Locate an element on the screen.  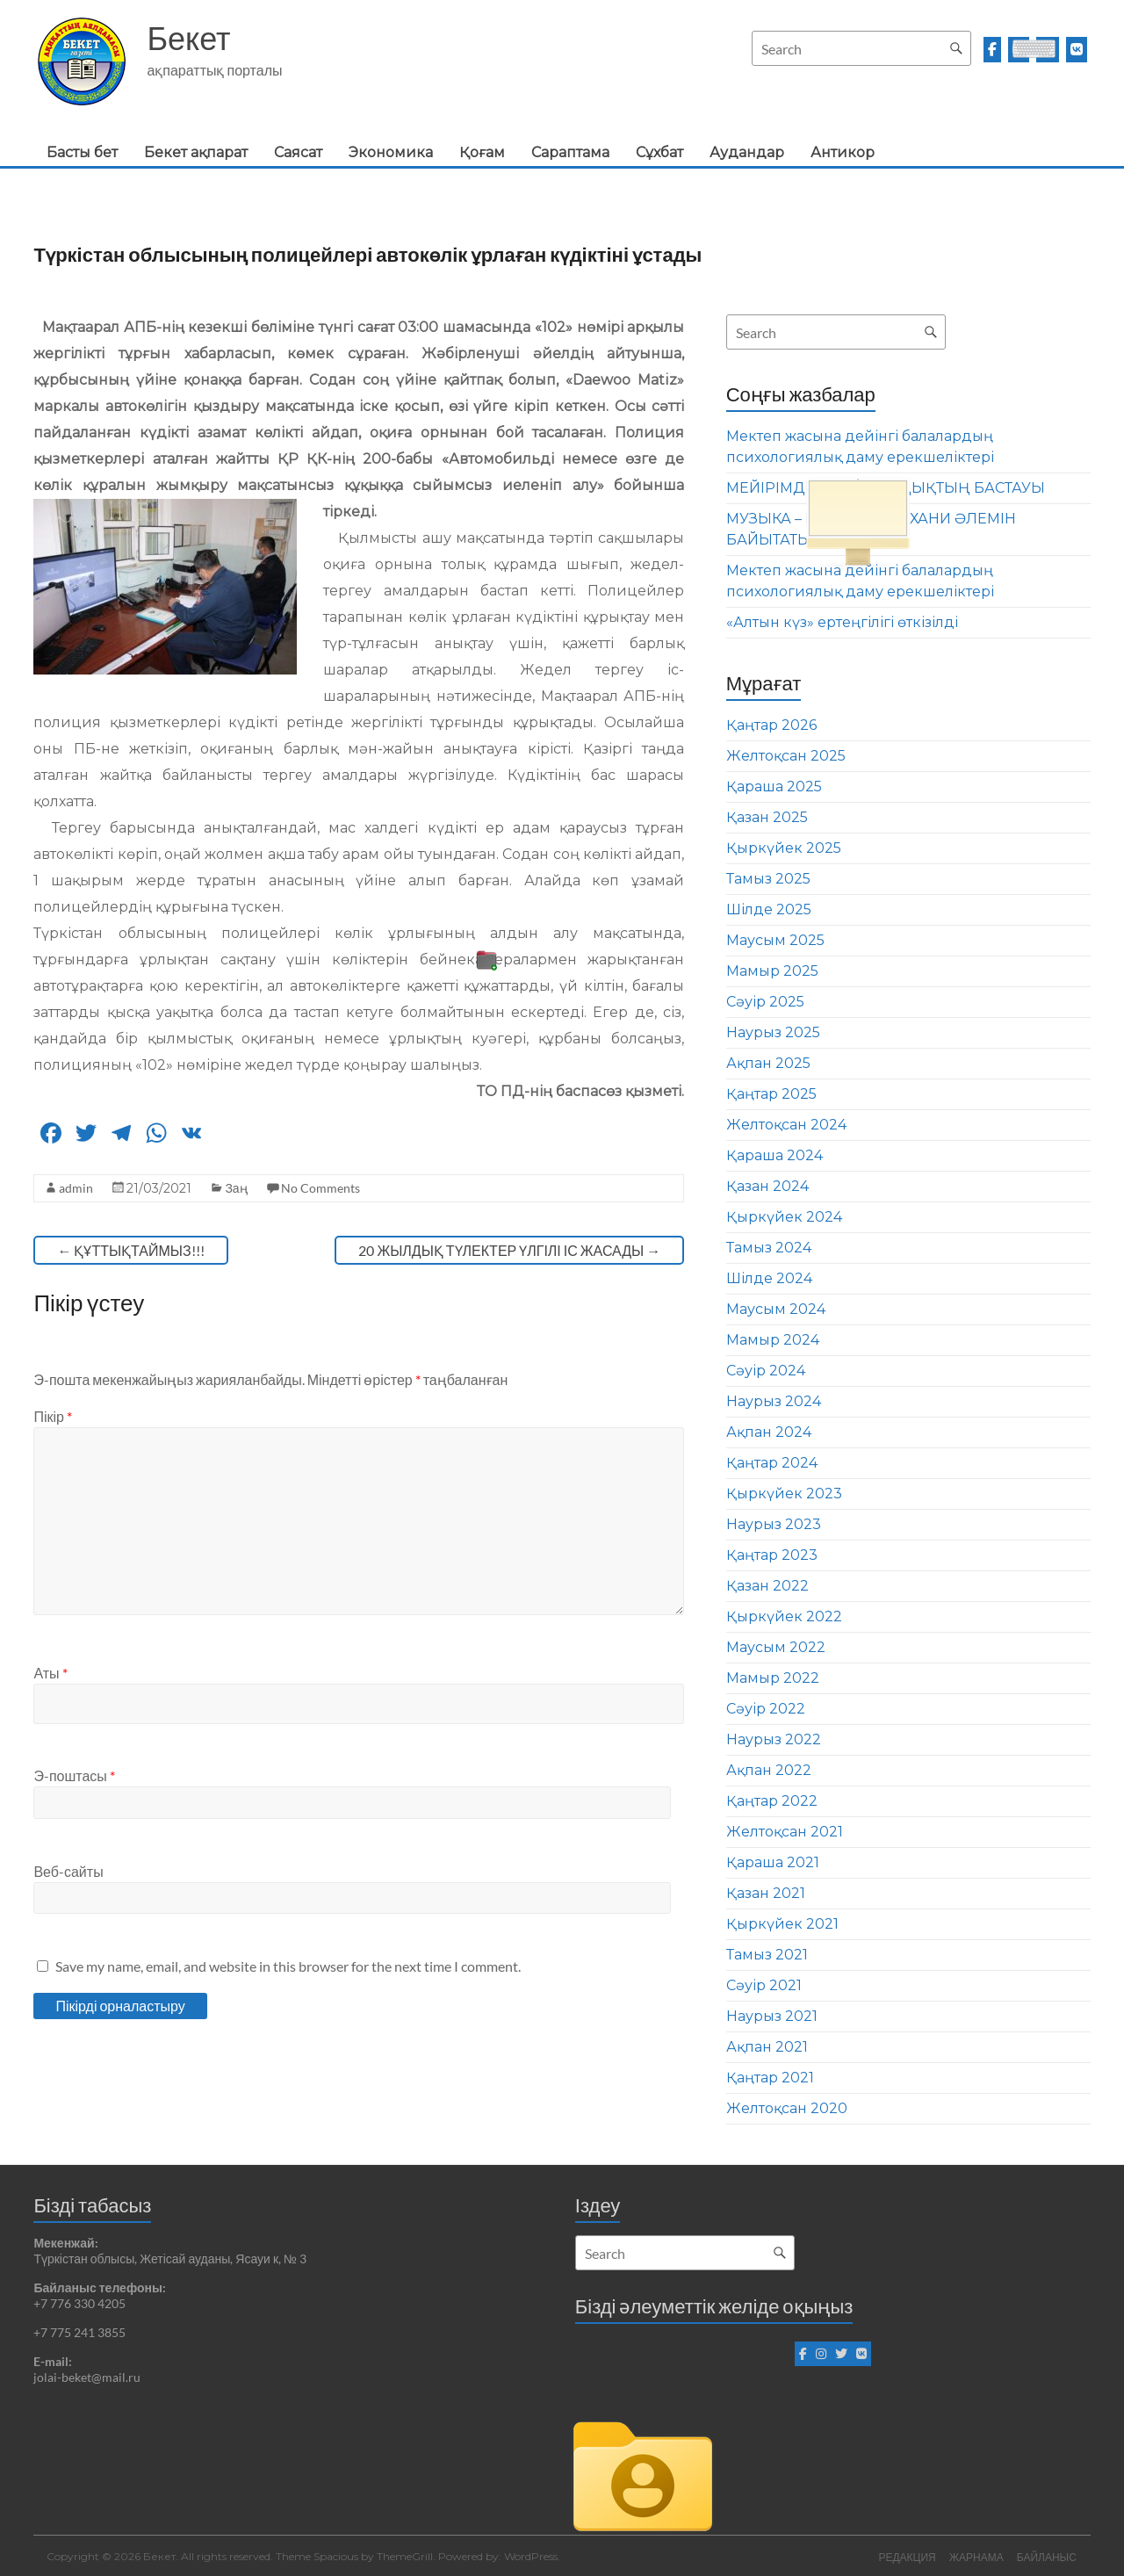
select yellow iMac as device type is located at coordinates (858, 520).